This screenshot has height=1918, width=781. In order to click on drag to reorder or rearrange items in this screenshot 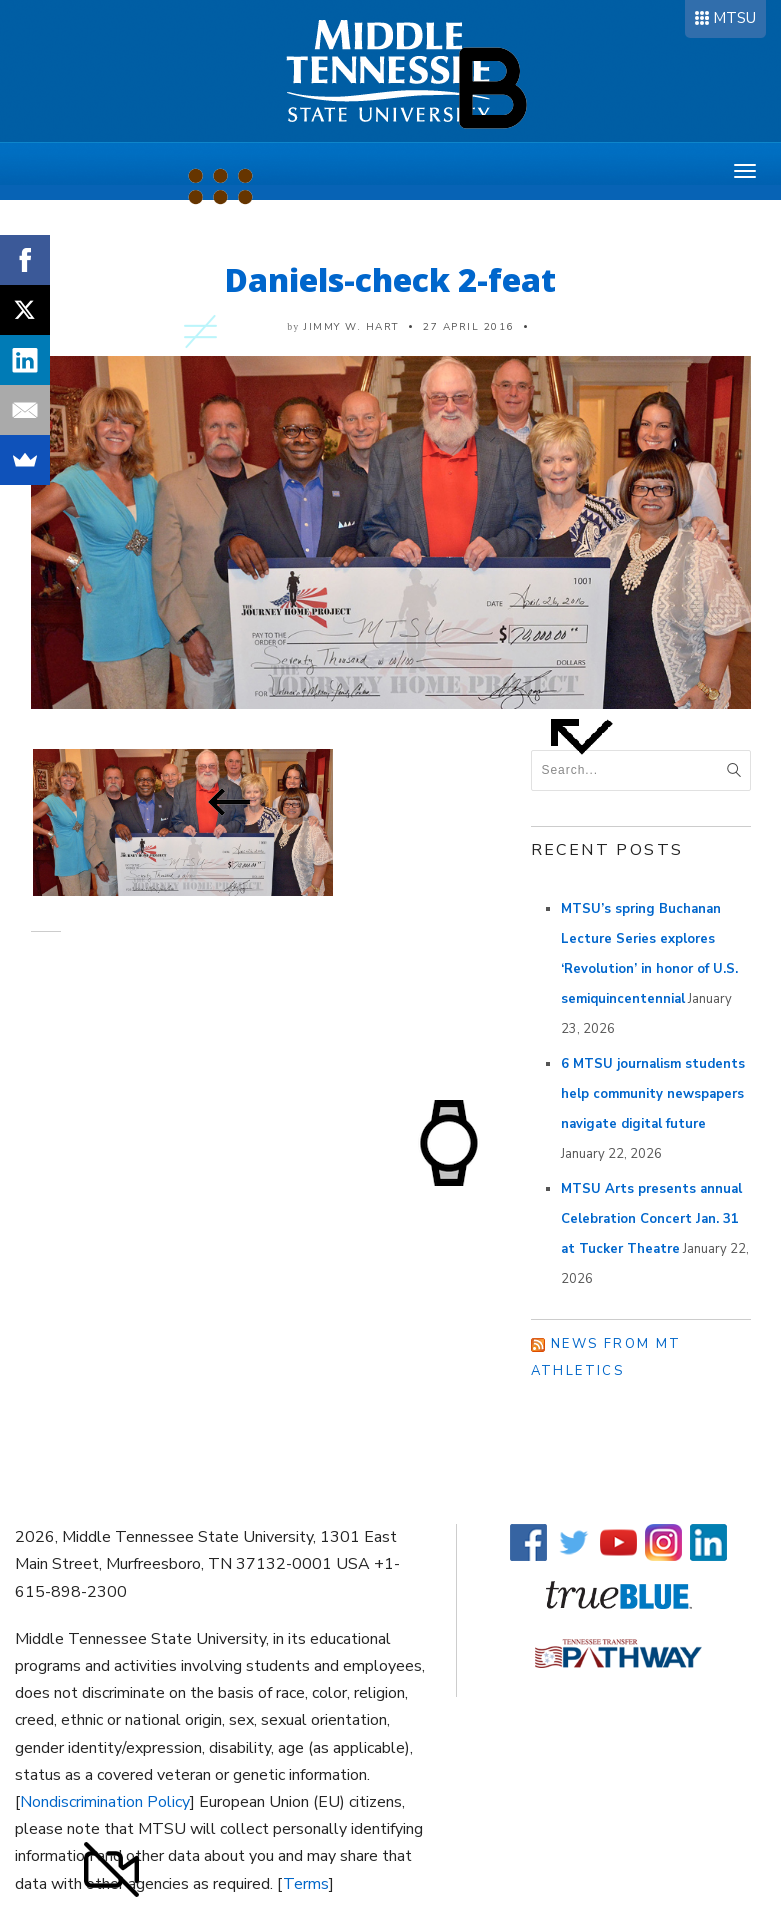, I will do `click(220, 186)`.